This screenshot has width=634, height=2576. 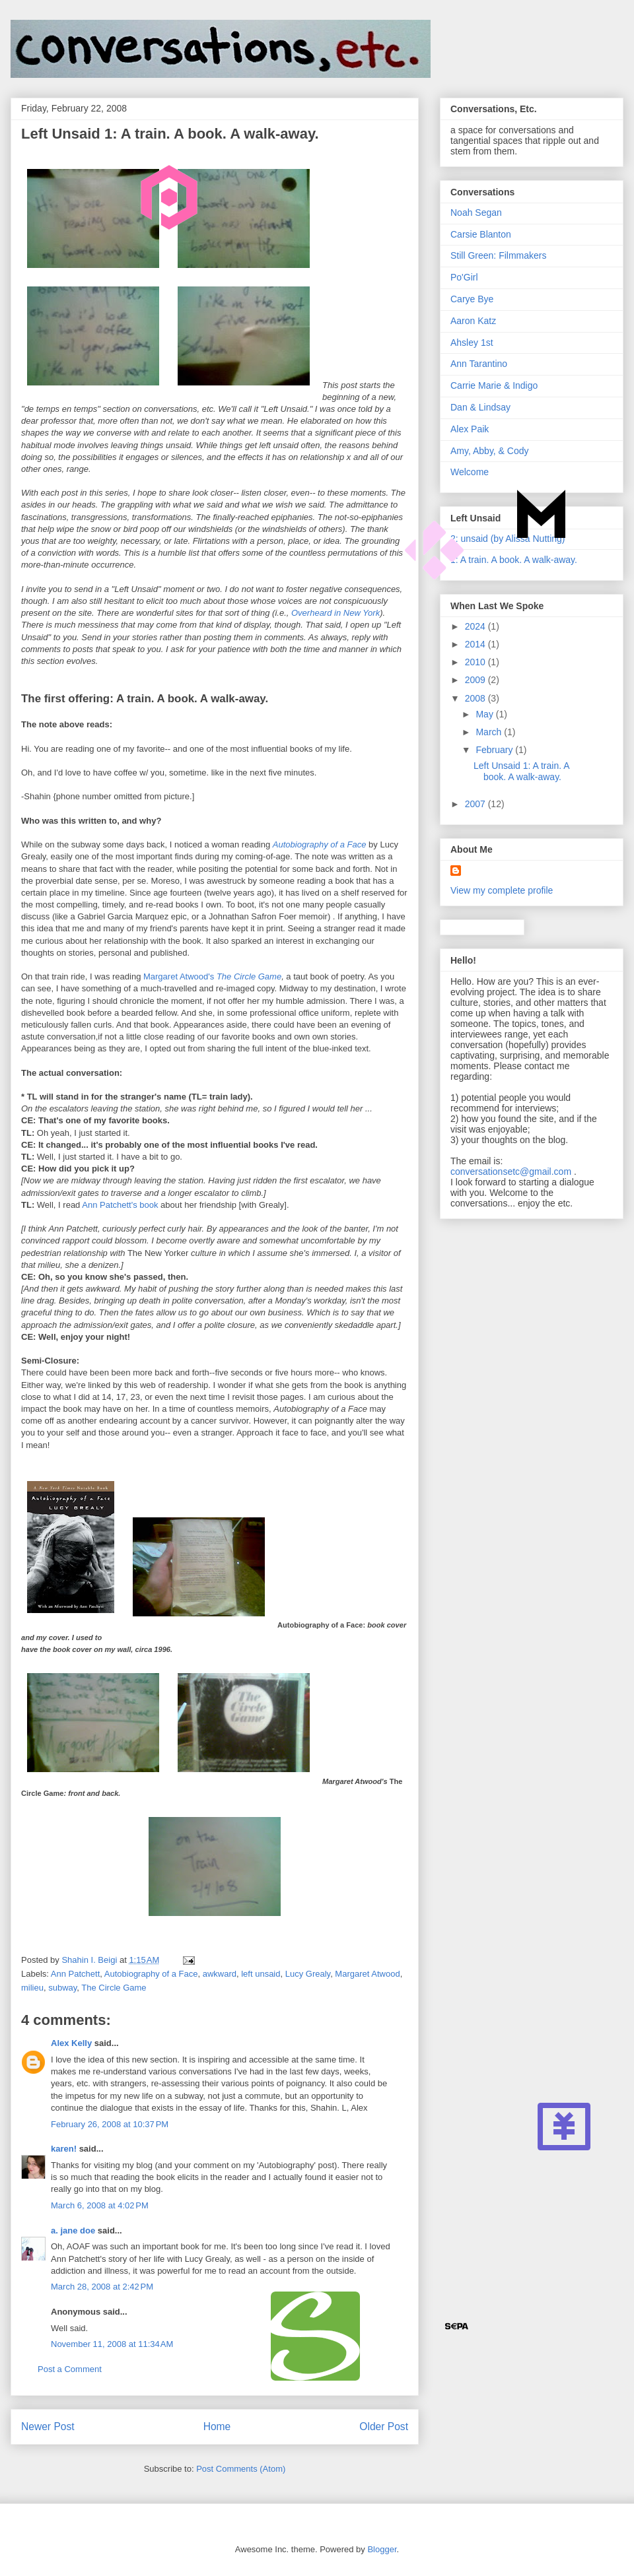 What do you see at coordinates (541, 513) in the screenshot?
I see `Monster Energy brand logo` at bounding box center [541, 513].